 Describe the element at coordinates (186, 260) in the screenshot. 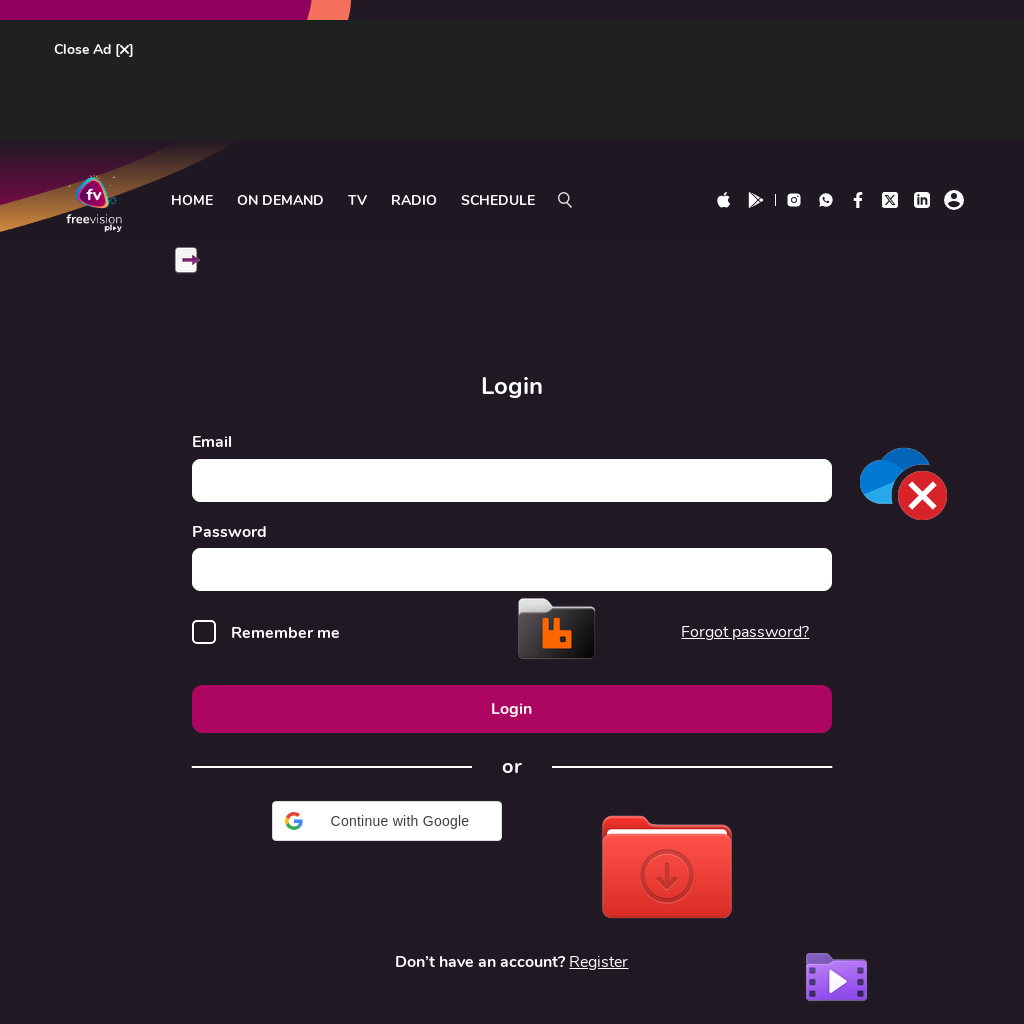

I see `export document to another location` at that location.